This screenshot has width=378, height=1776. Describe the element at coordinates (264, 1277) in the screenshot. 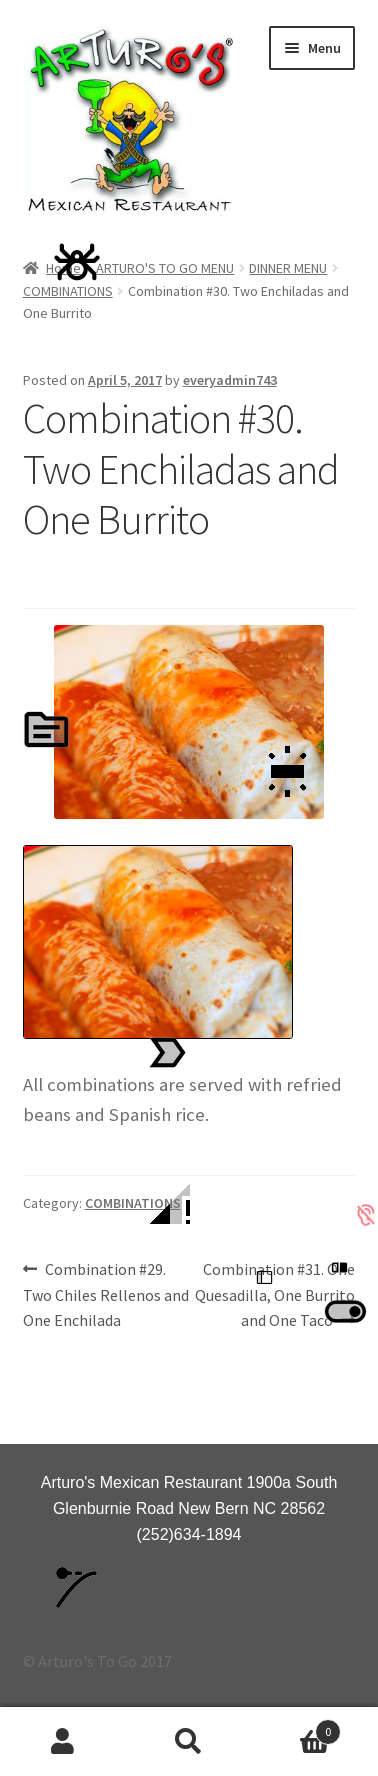

I see `toggle sidebar panel visibility` at that location.